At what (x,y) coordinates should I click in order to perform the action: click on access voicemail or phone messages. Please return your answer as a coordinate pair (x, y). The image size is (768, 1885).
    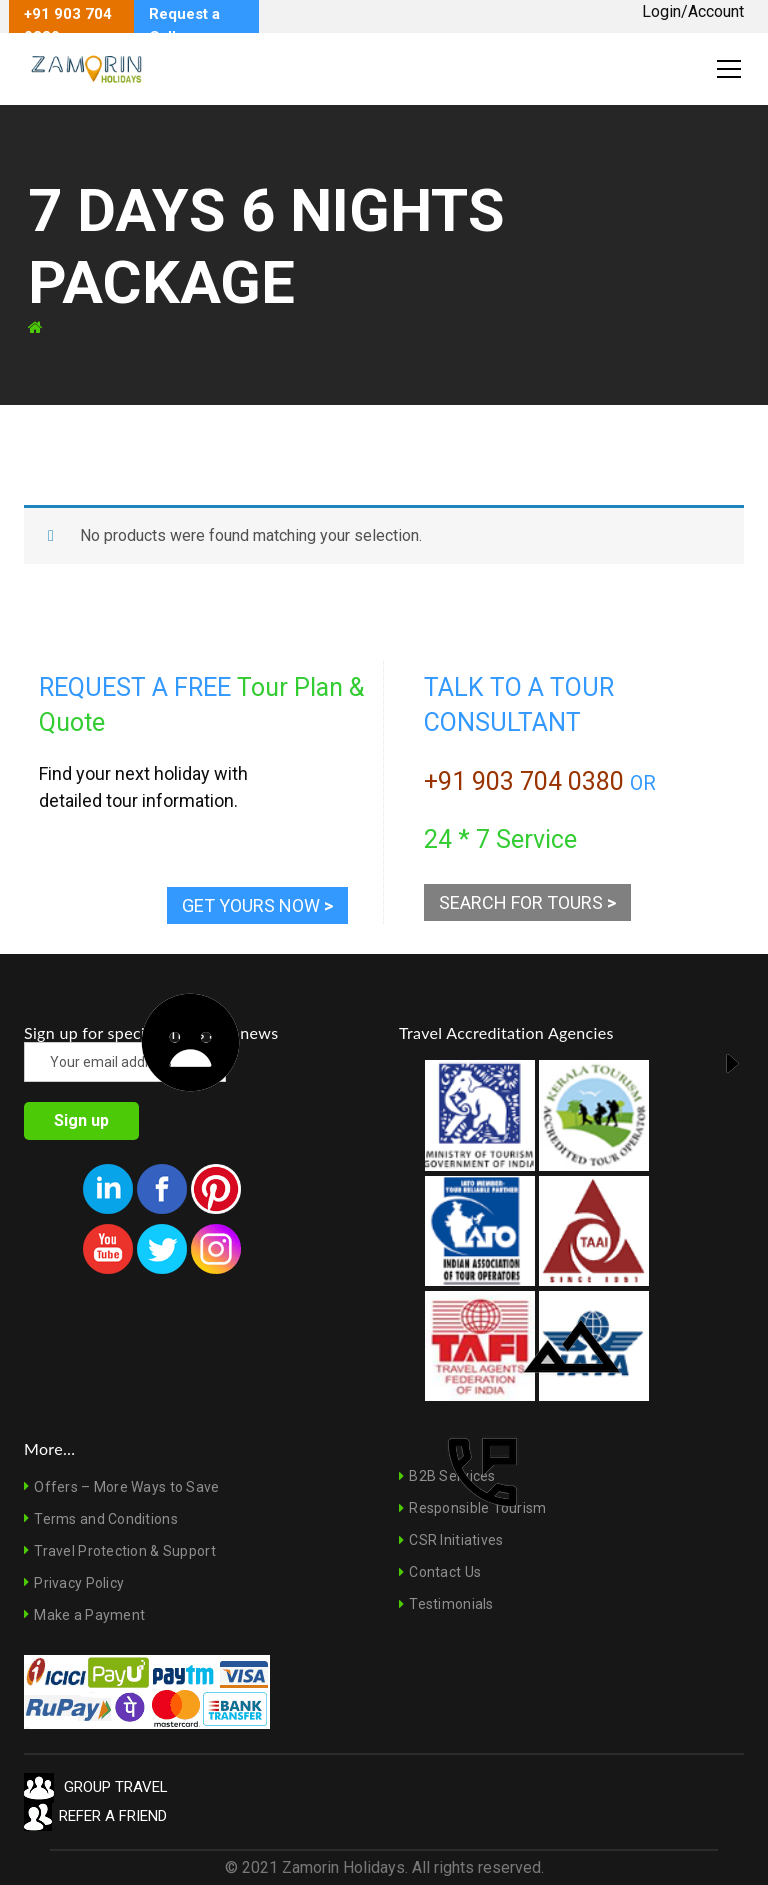
    Looking at the image, I should click on (482, 1472).